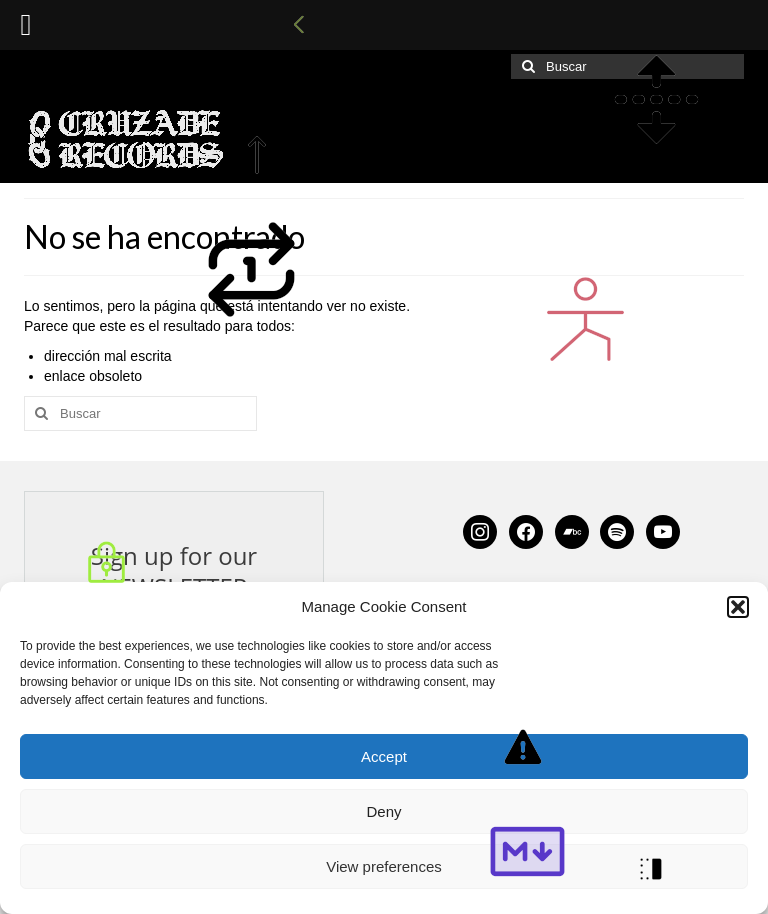 The image size is (768, 914). What do you see at coordinates (299, 24) in the screenshot?
I see `go back to the previous screen` at bounding box center [299, 24].